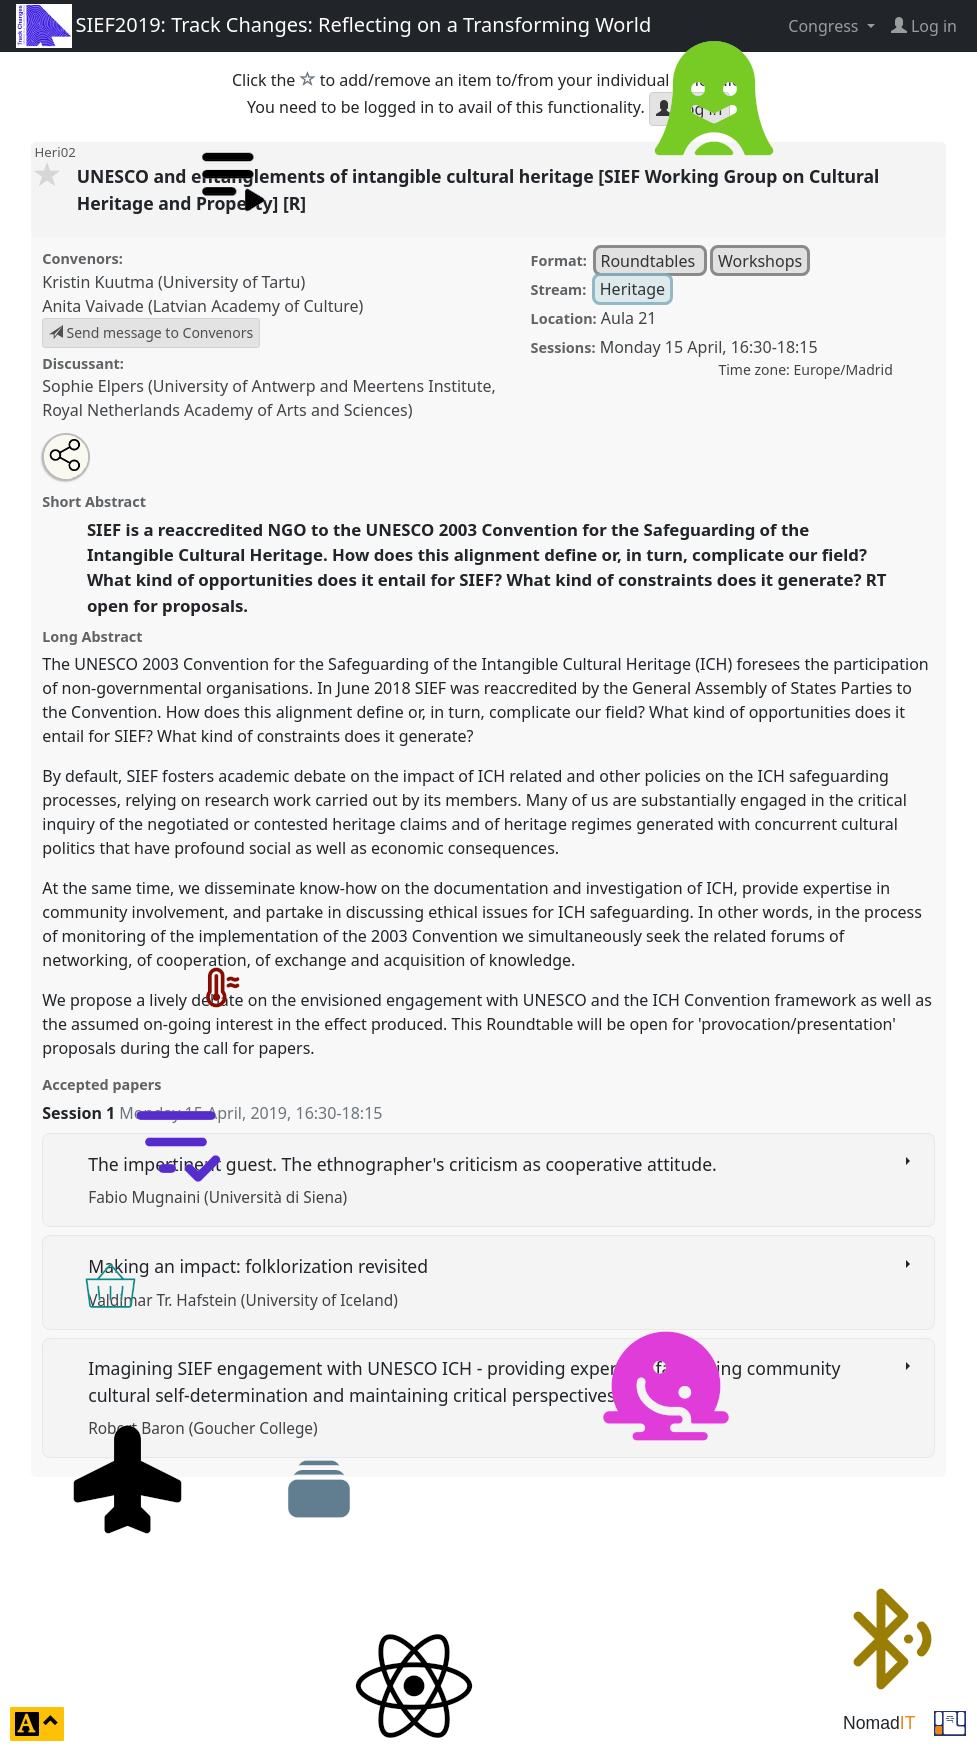  I want to click on view stacked items or layers, so click(319, 1489).